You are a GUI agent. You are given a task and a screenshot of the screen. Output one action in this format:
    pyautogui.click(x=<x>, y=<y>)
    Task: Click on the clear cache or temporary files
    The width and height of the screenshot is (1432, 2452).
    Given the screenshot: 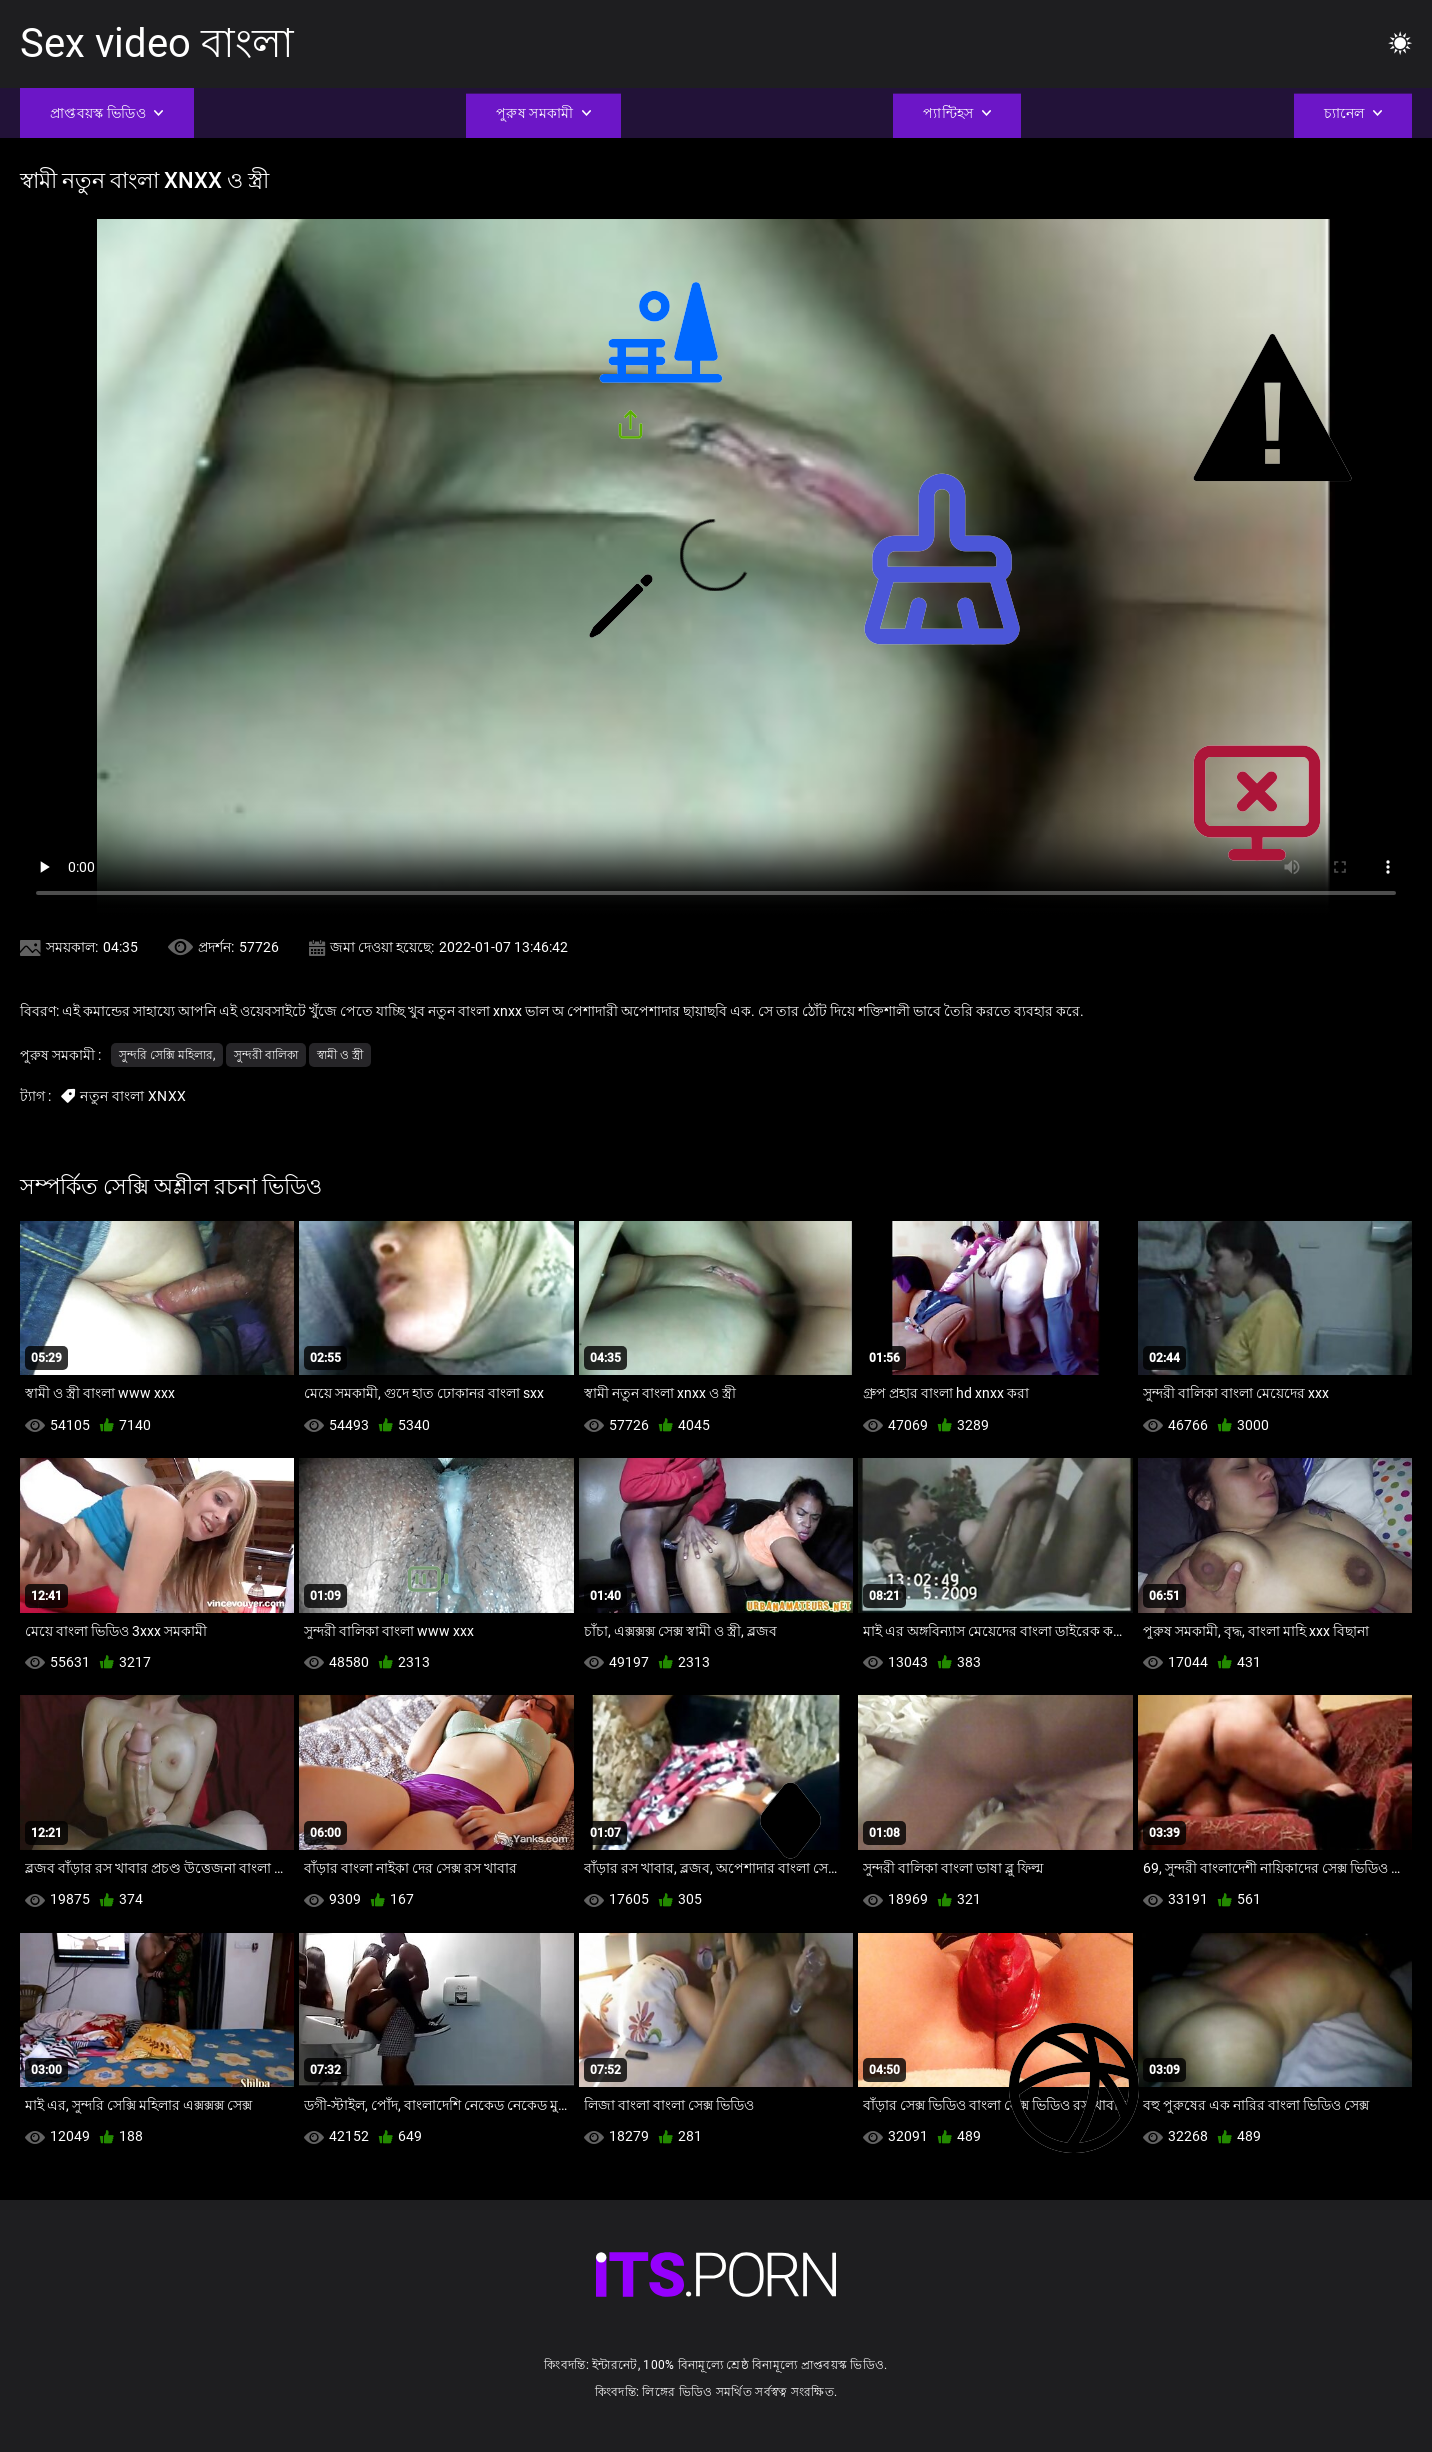 What is the action you would take?
    pyautogui.click(x=942, y=559)
    